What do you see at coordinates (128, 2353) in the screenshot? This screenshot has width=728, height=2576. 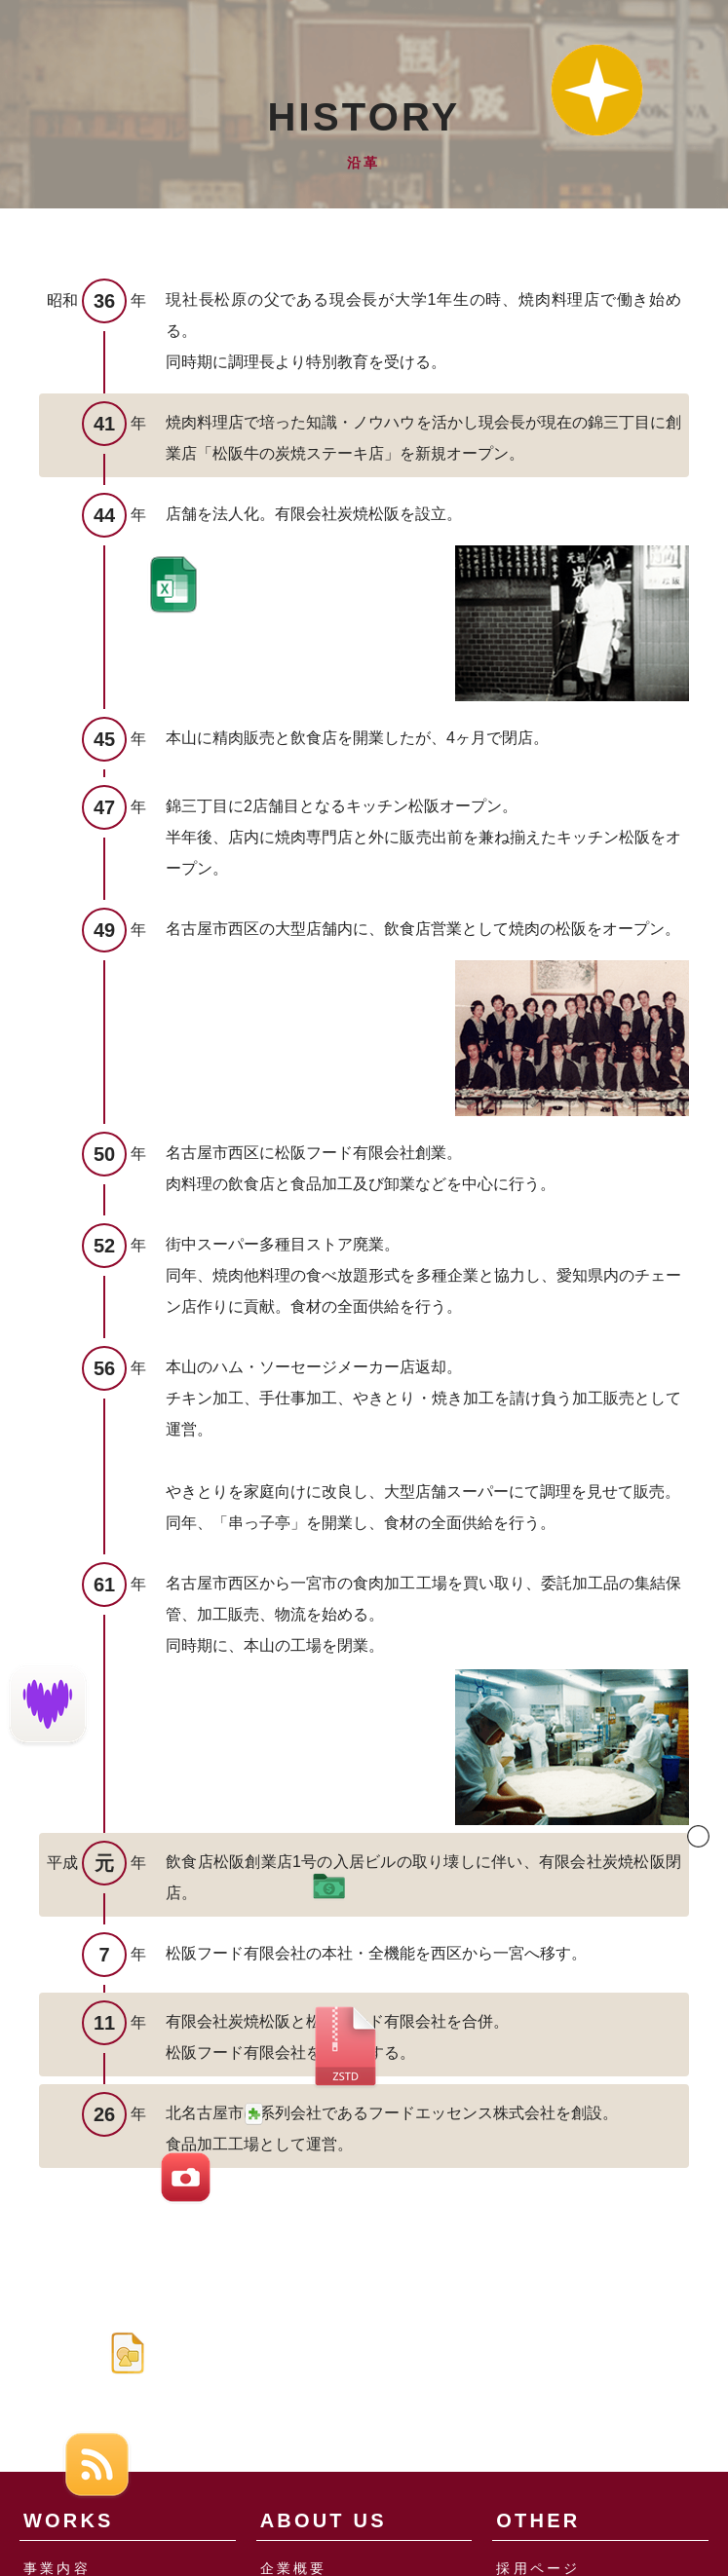 I see `libreoffice draw template file` at bounding box center [128, 2353].